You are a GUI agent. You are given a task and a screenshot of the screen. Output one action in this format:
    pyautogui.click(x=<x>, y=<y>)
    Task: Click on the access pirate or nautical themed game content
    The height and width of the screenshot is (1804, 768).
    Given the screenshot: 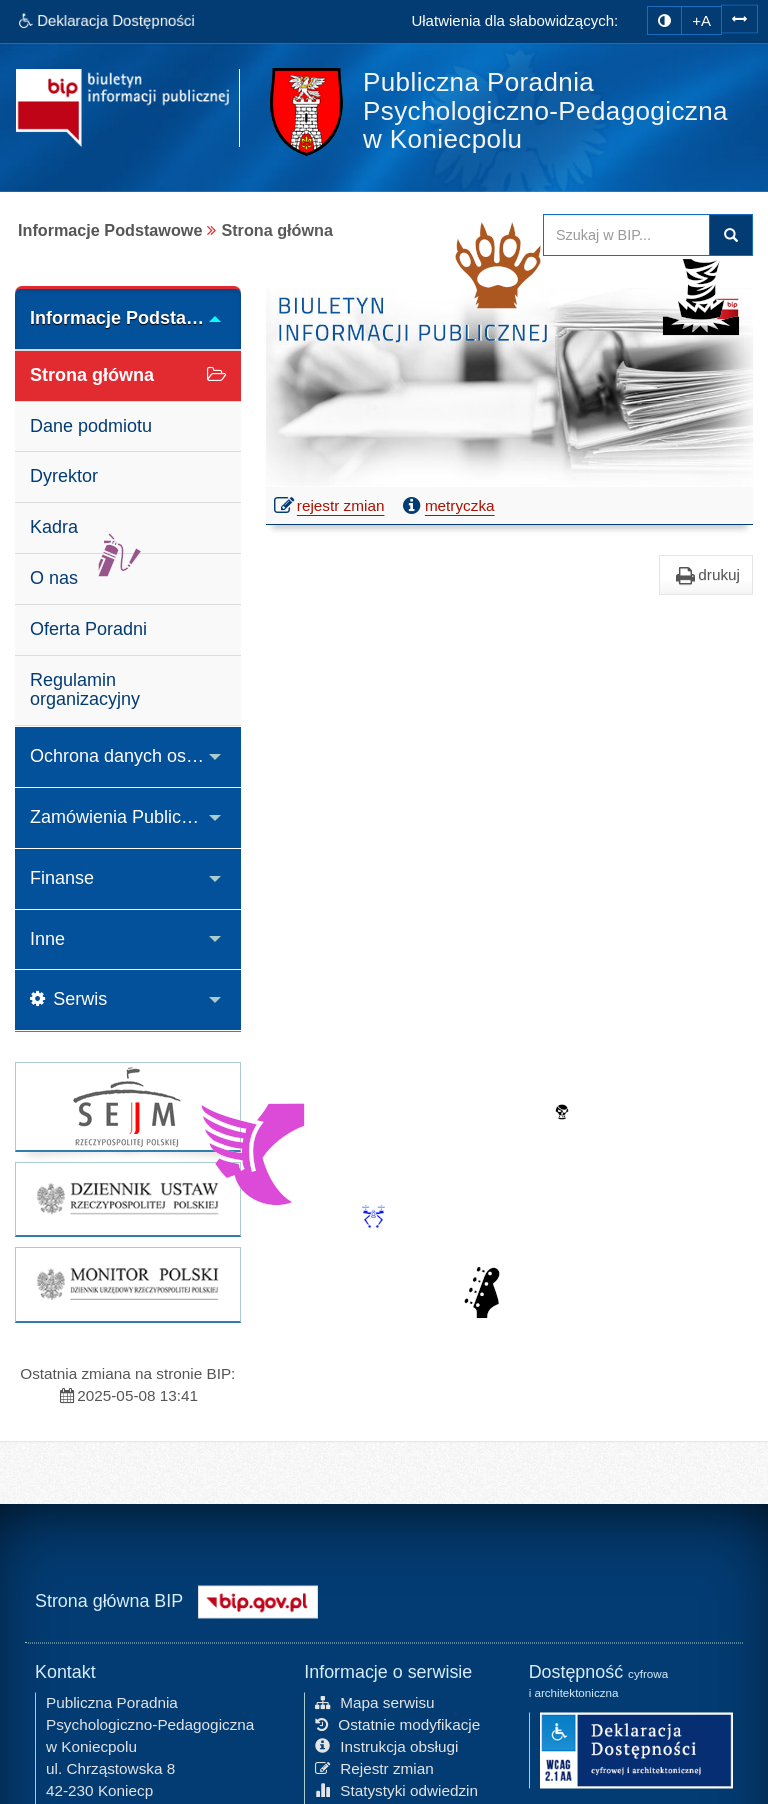 What is the action you would take?
    pyautogui.click(x=562, y=1112)
    